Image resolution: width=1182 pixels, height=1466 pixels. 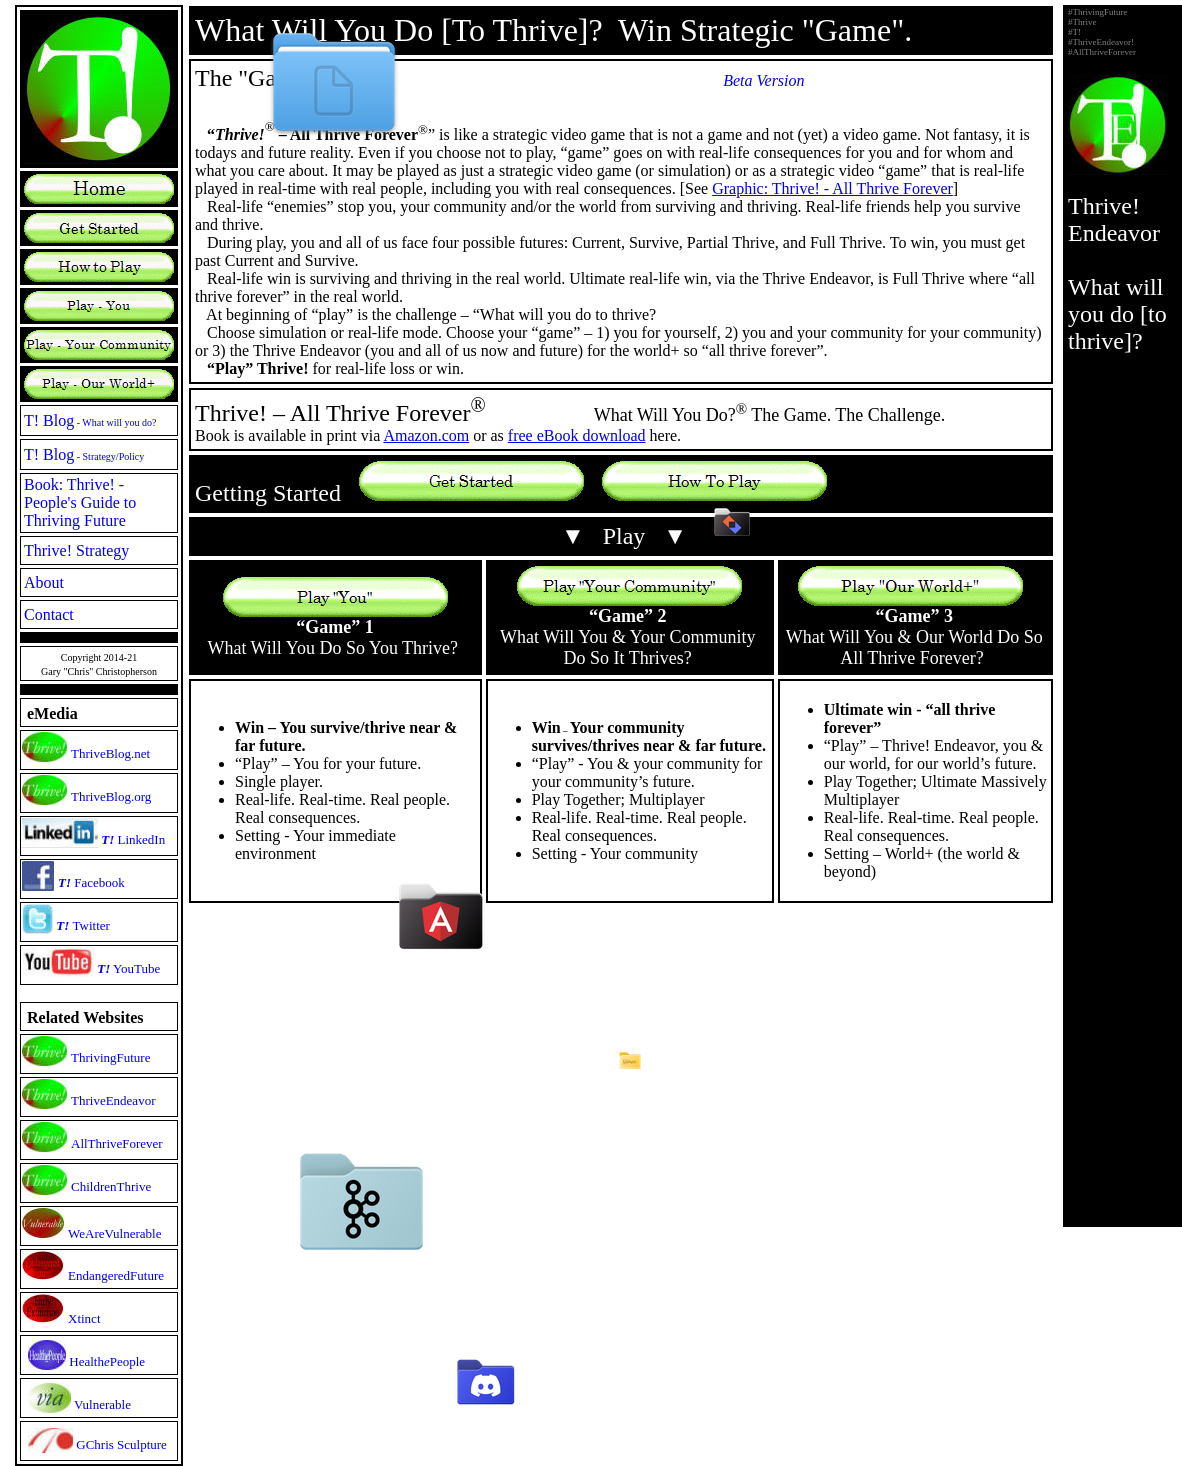 What do you see at coordinates (630, 1061) in the screenshot?
I see `open folder containing UiPath automation projects` at bounding box center [630, 1061].